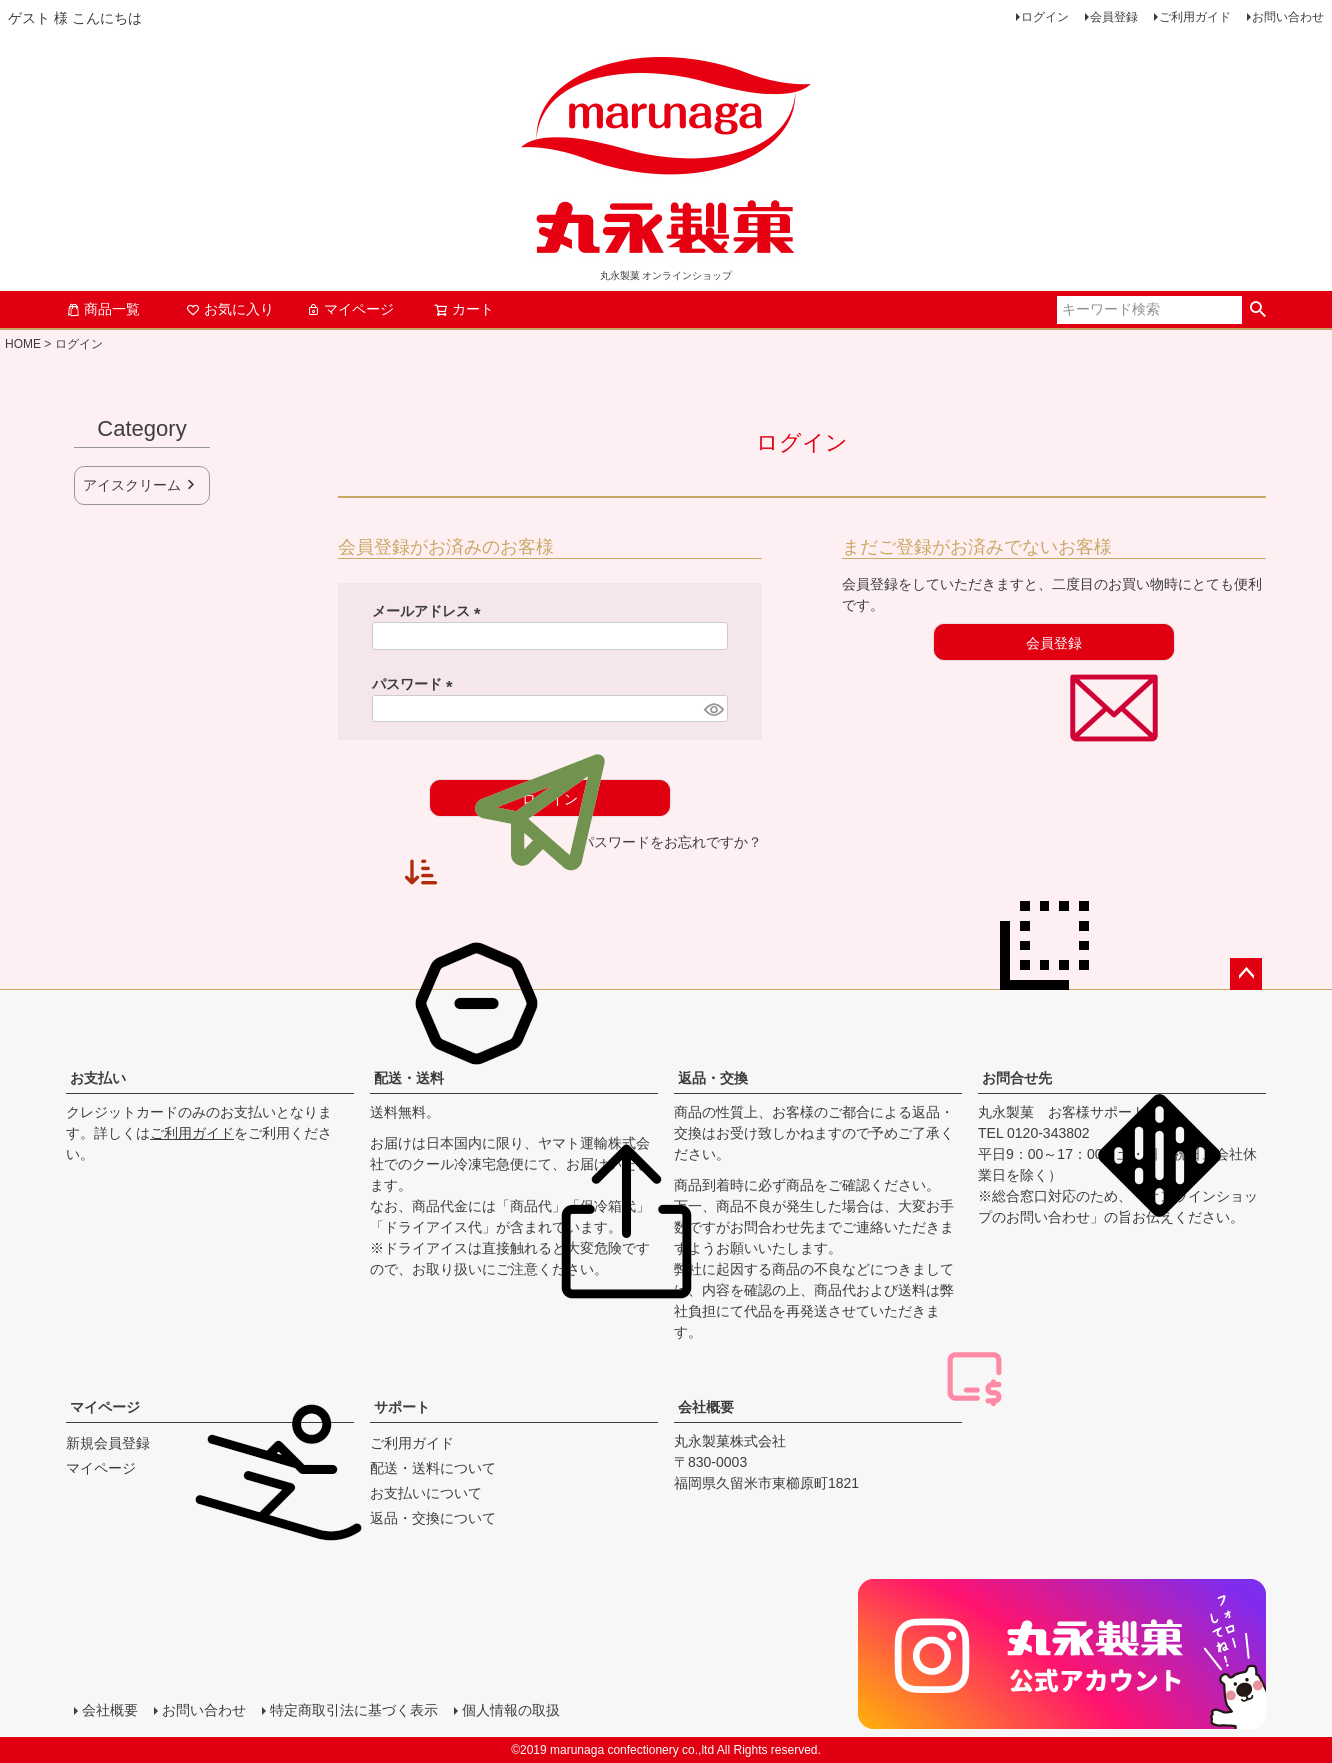  Describe the element at coordinates (1114, 708) in the screenshot. I see `open your inbox` at that location.